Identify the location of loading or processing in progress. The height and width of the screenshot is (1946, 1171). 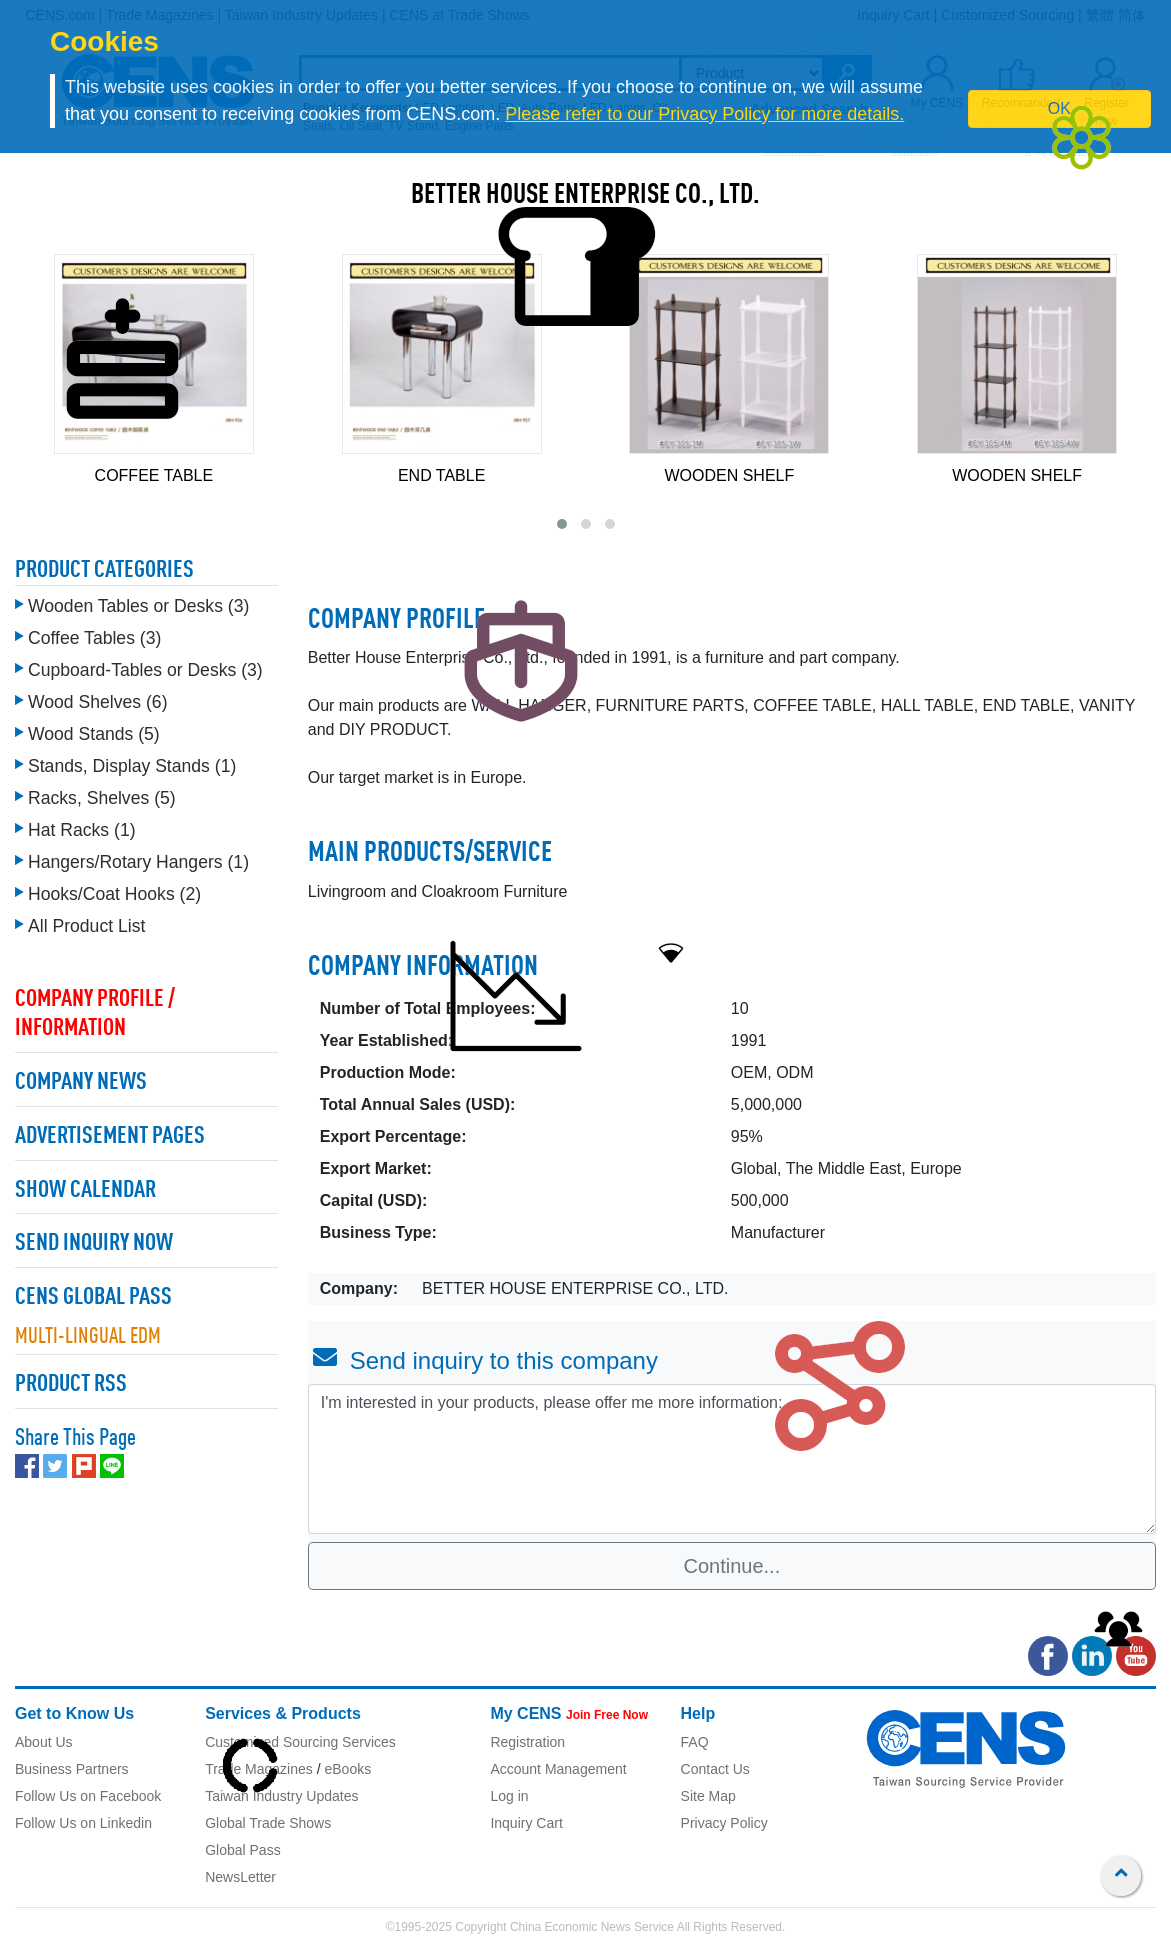
(250, 1765).